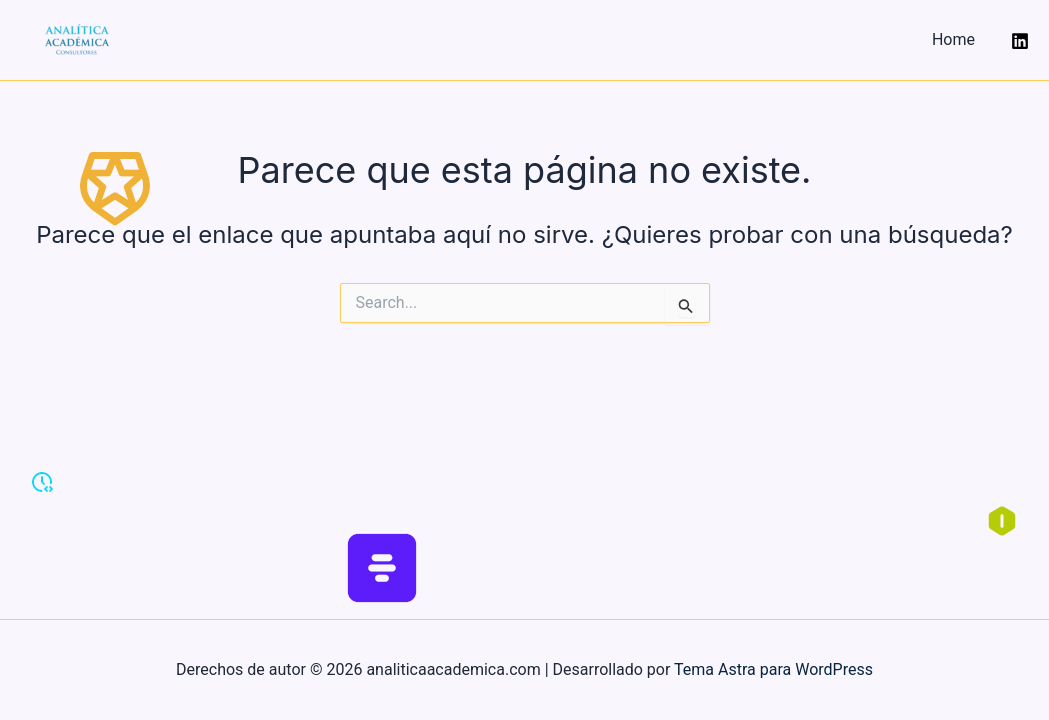  Describe the element at coordinates (115, 187) in the screenshot. I see `auth0 identity platform logo` at that location.